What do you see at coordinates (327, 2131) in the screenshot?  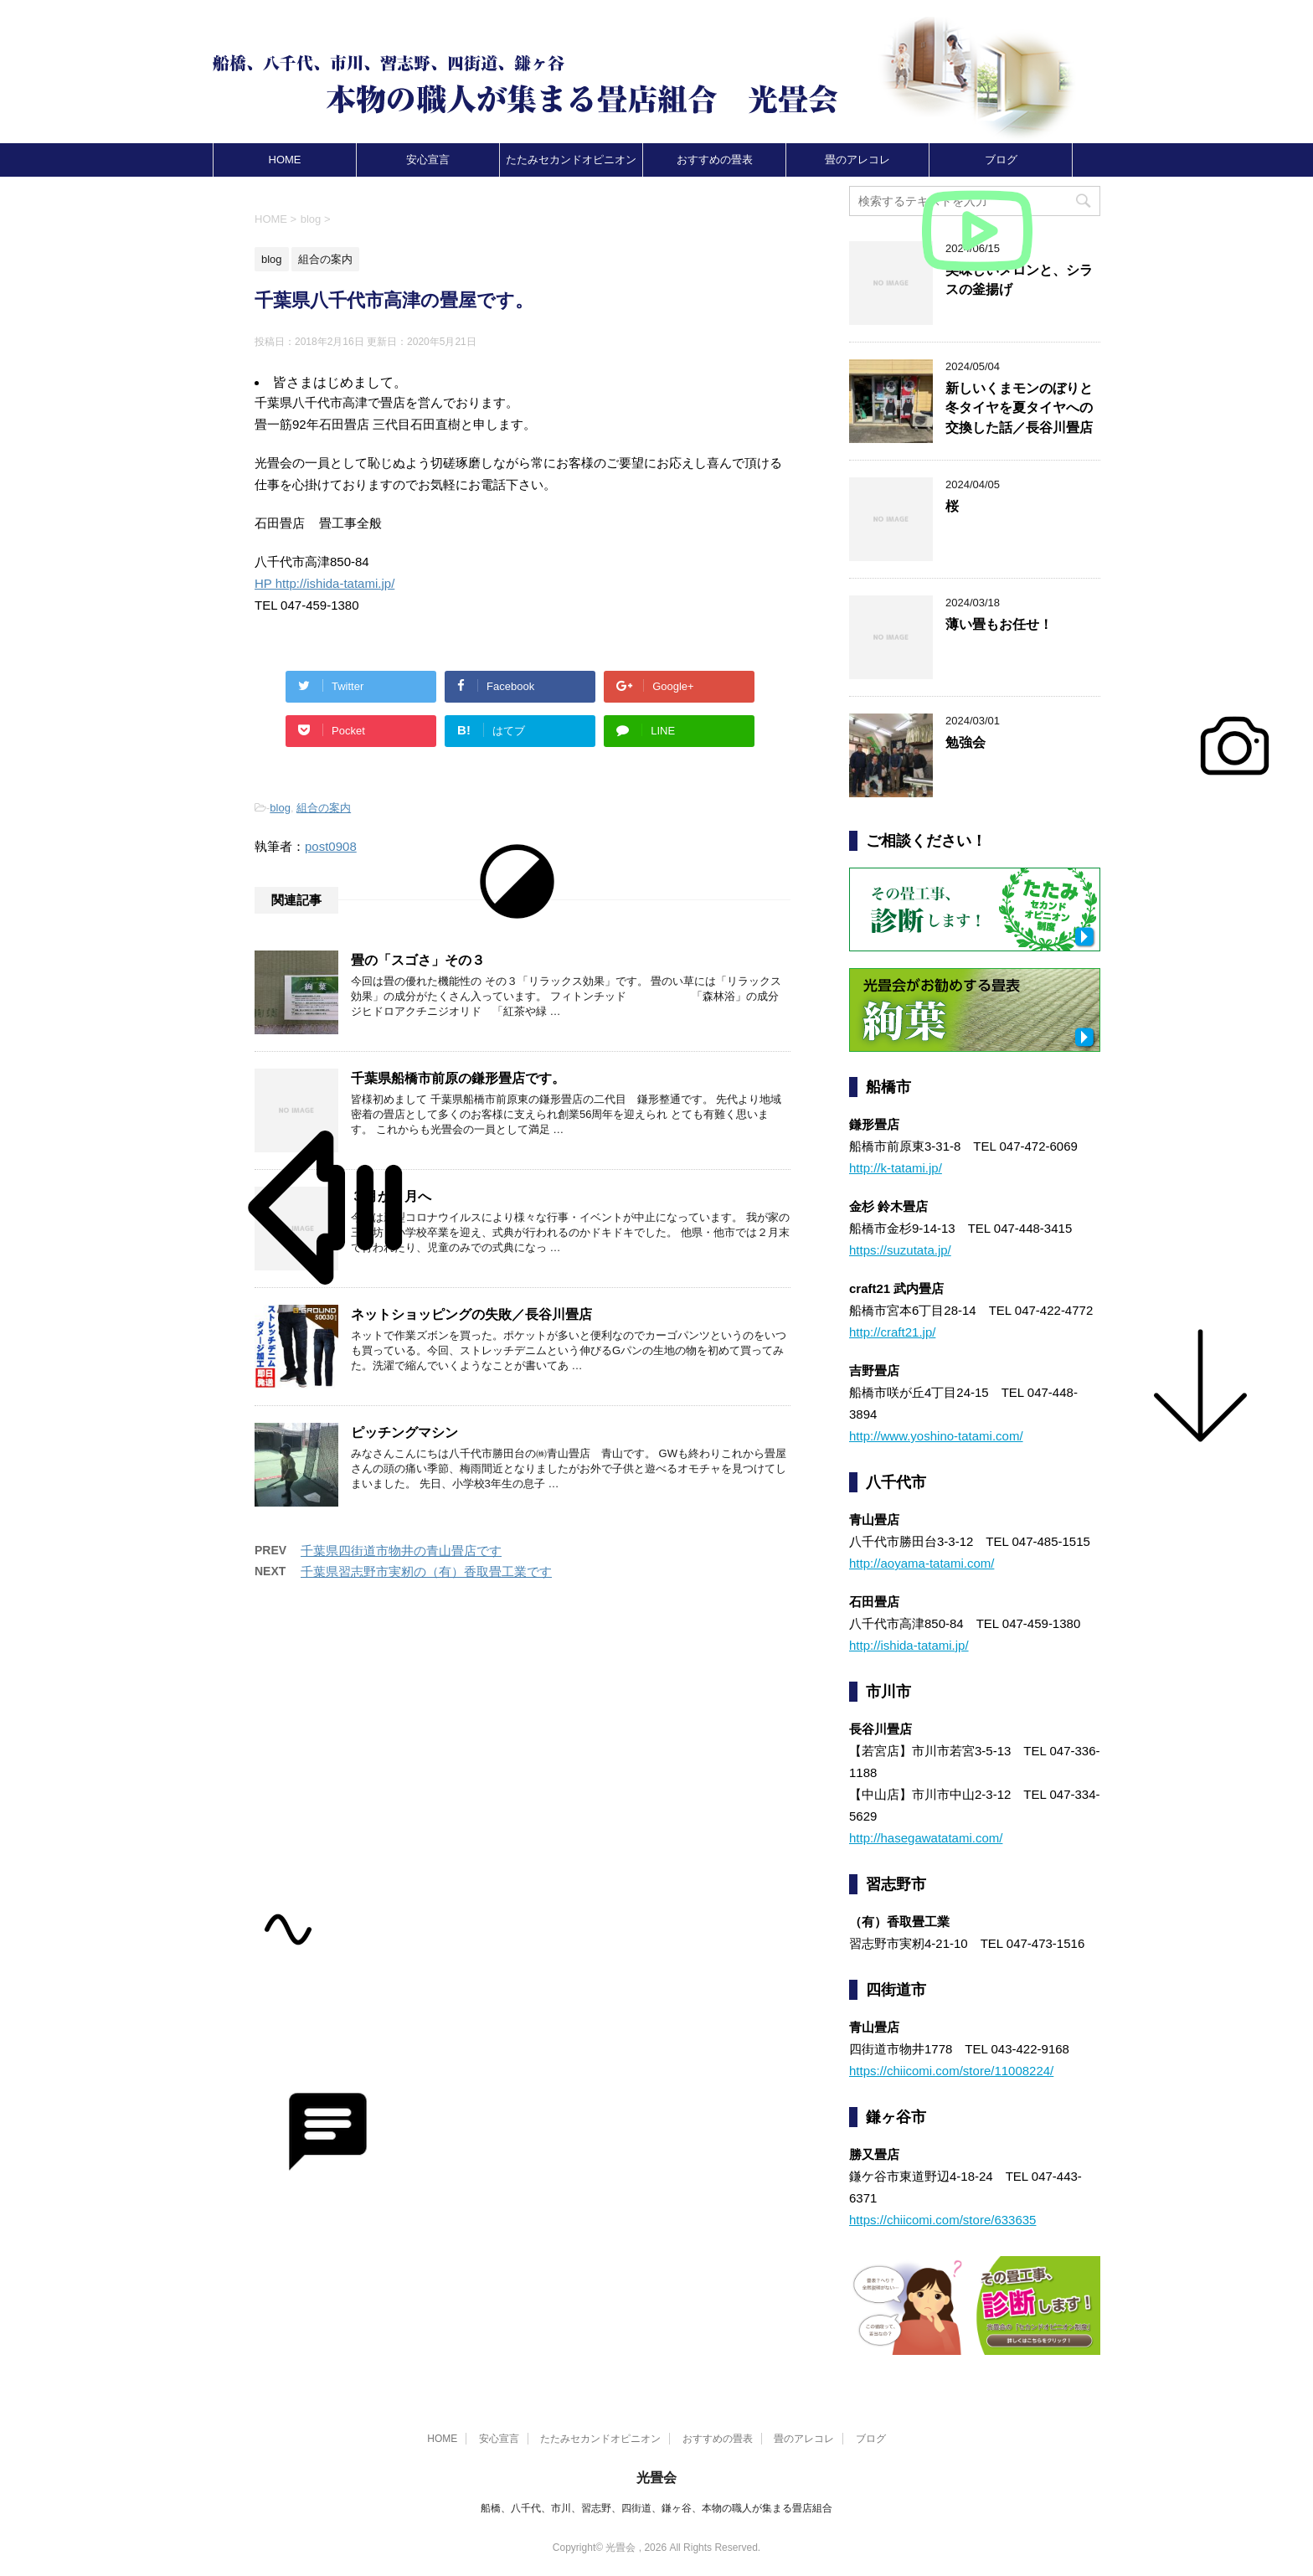 I see `open chat or messaging` at bounding box center [327, 2131].